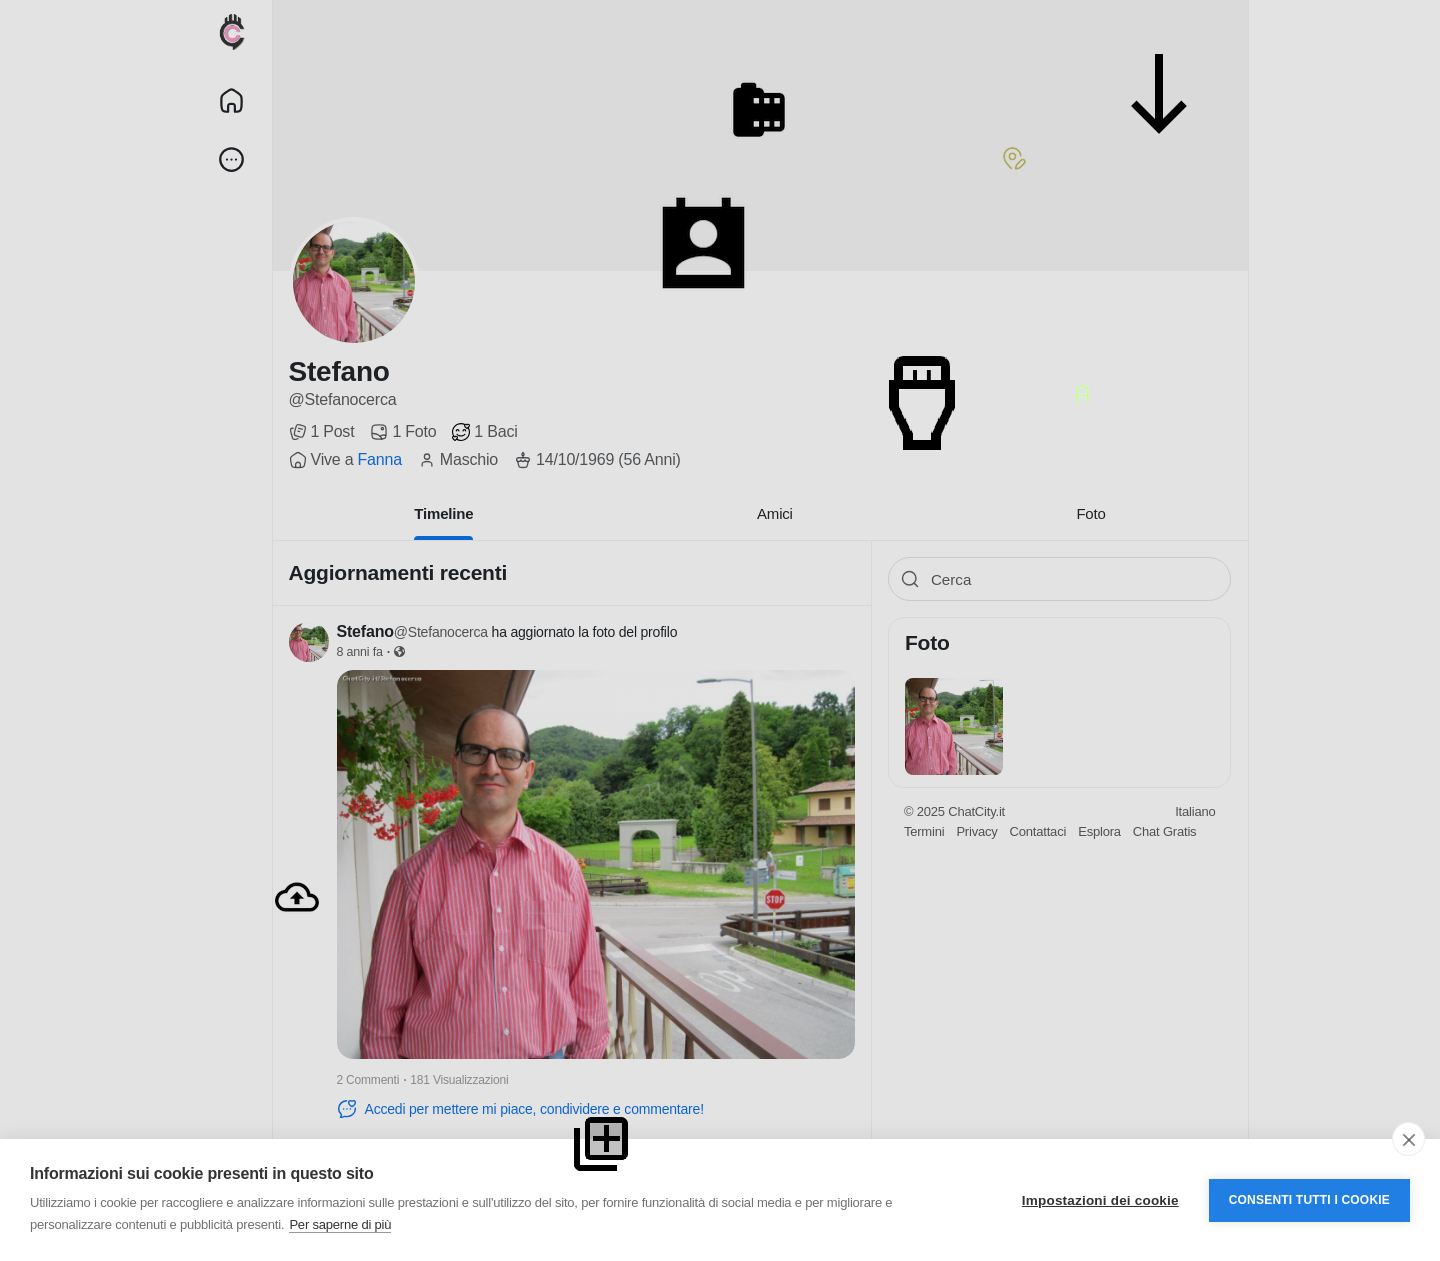 The width and height of the screenshot is (1440, 1261). What do you see at coordinates (922, 403) in the screenshot?
I see `configure HDMI input settings` at bounding box center [922, 403].